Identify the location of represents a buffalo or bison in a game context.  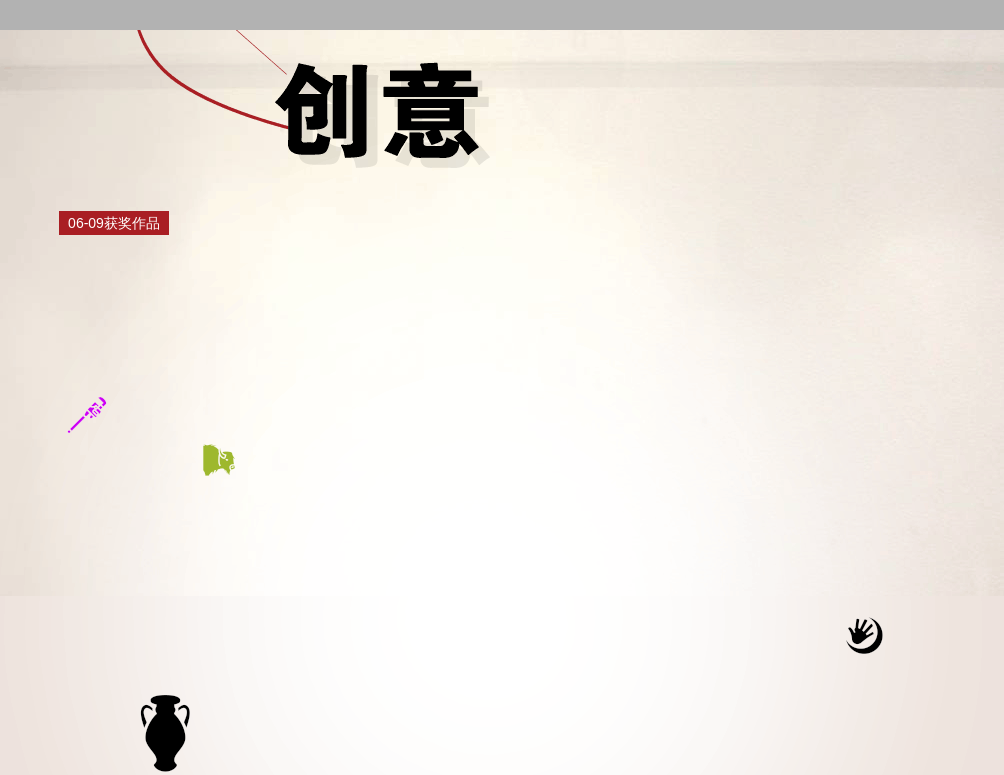
(219, 460).